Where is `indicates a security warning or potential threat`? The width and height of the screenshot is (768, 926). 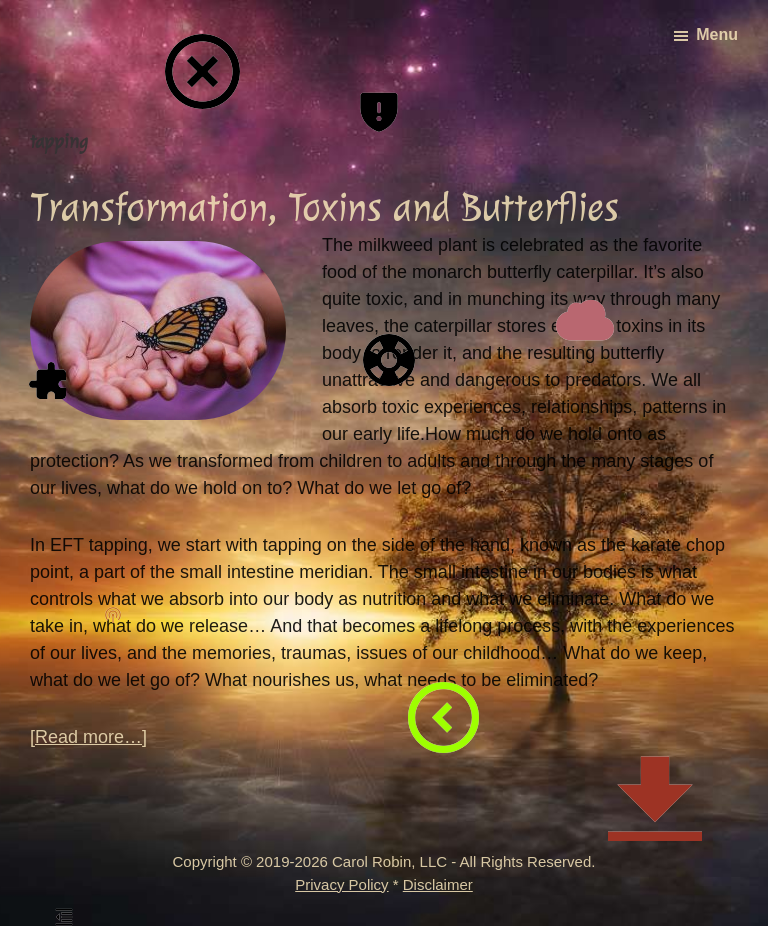 indicates a security warning or potential threat is located at coordinates (379, 110).